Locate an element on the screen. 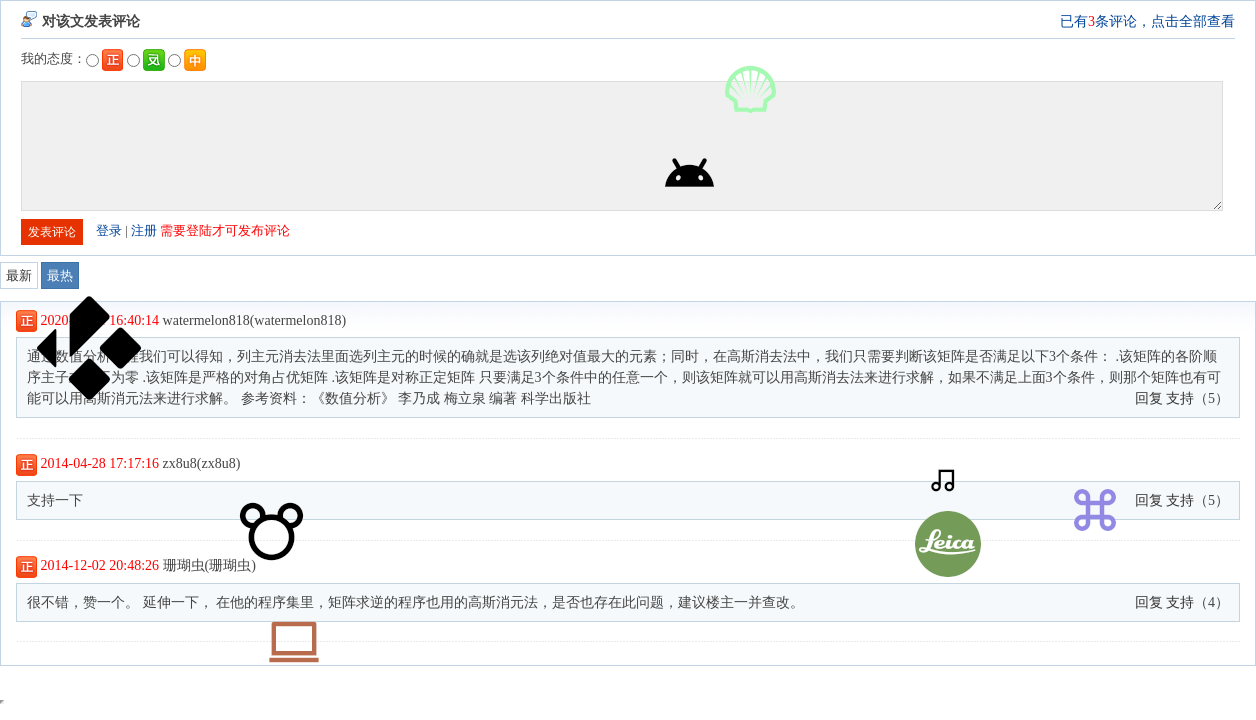  view on macbook or laptop device is located at coordinates (294, 642).